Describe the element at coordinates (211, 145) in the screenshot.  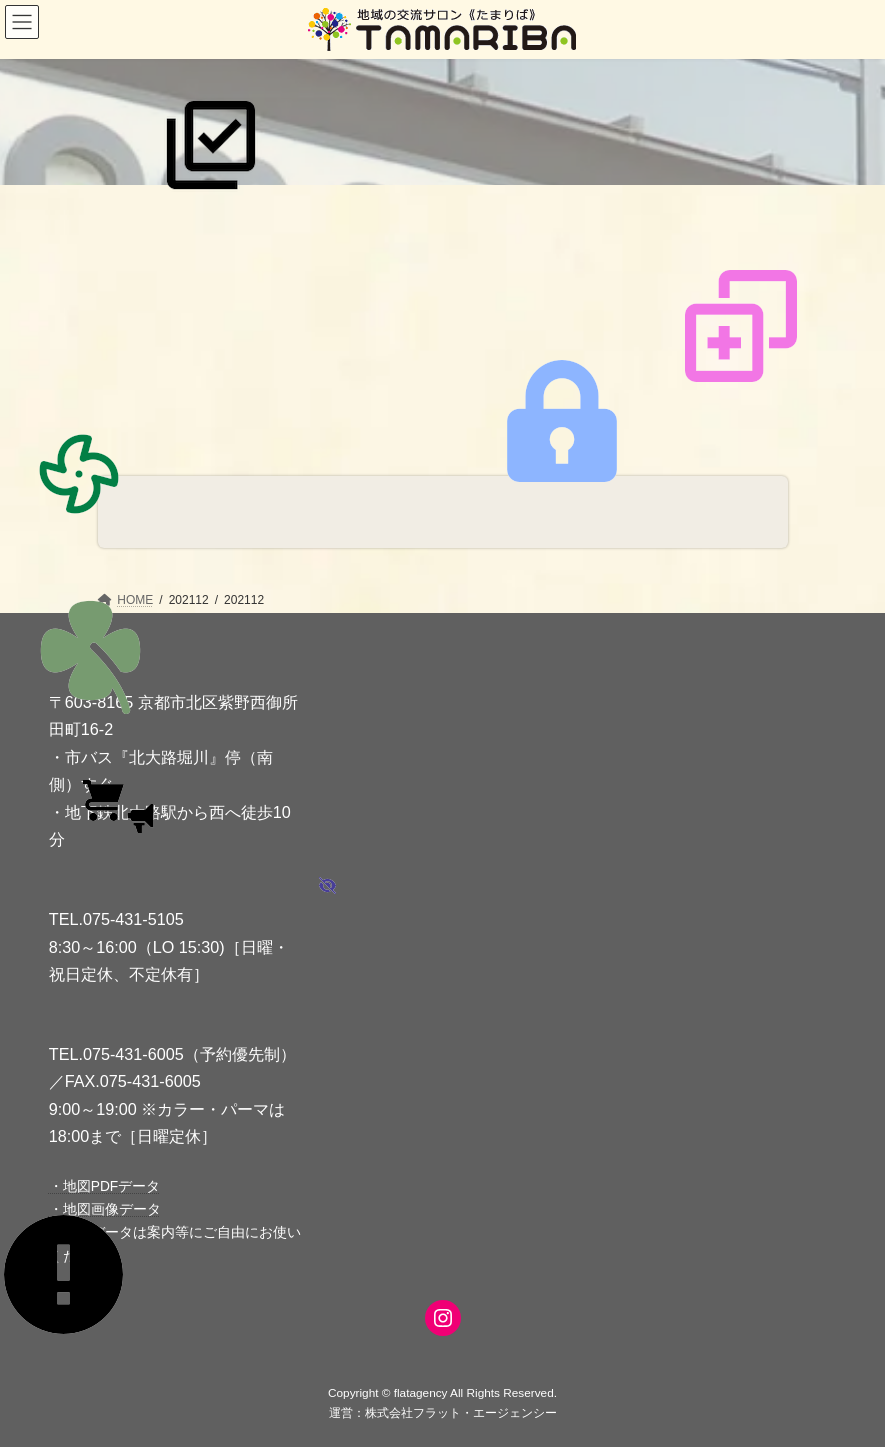
I see `item successfully added to library` at that location.